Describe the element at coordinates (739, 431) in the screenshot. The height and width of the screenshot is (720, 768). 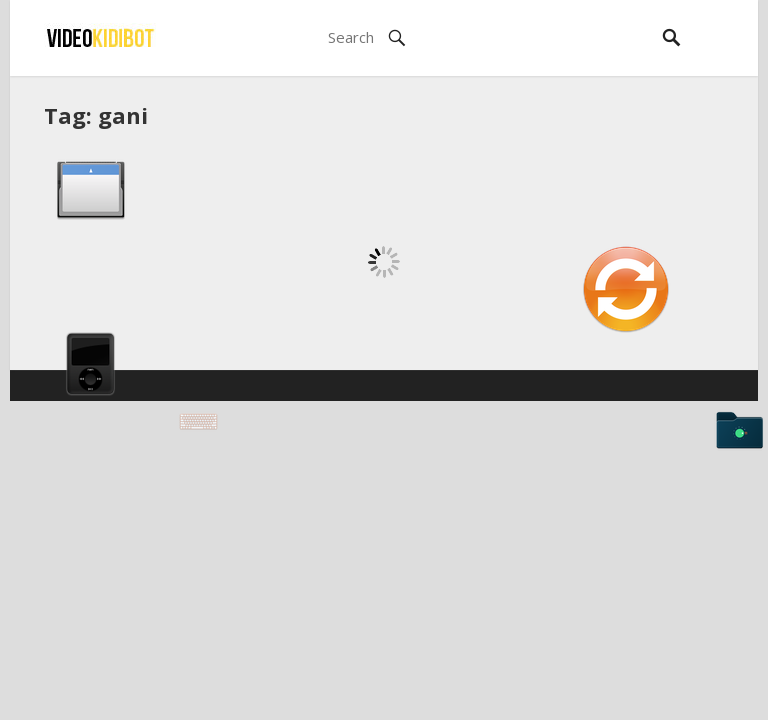
I see `open android 11 system folder` at that location.